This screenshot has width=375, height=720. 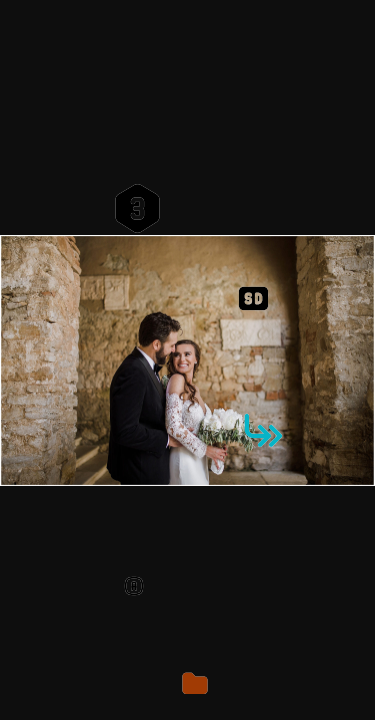 What do you see at coordinates (137, 208) in the screenshot?
I see `step 3 in a multi-step process` at bounding box center [137, 208].